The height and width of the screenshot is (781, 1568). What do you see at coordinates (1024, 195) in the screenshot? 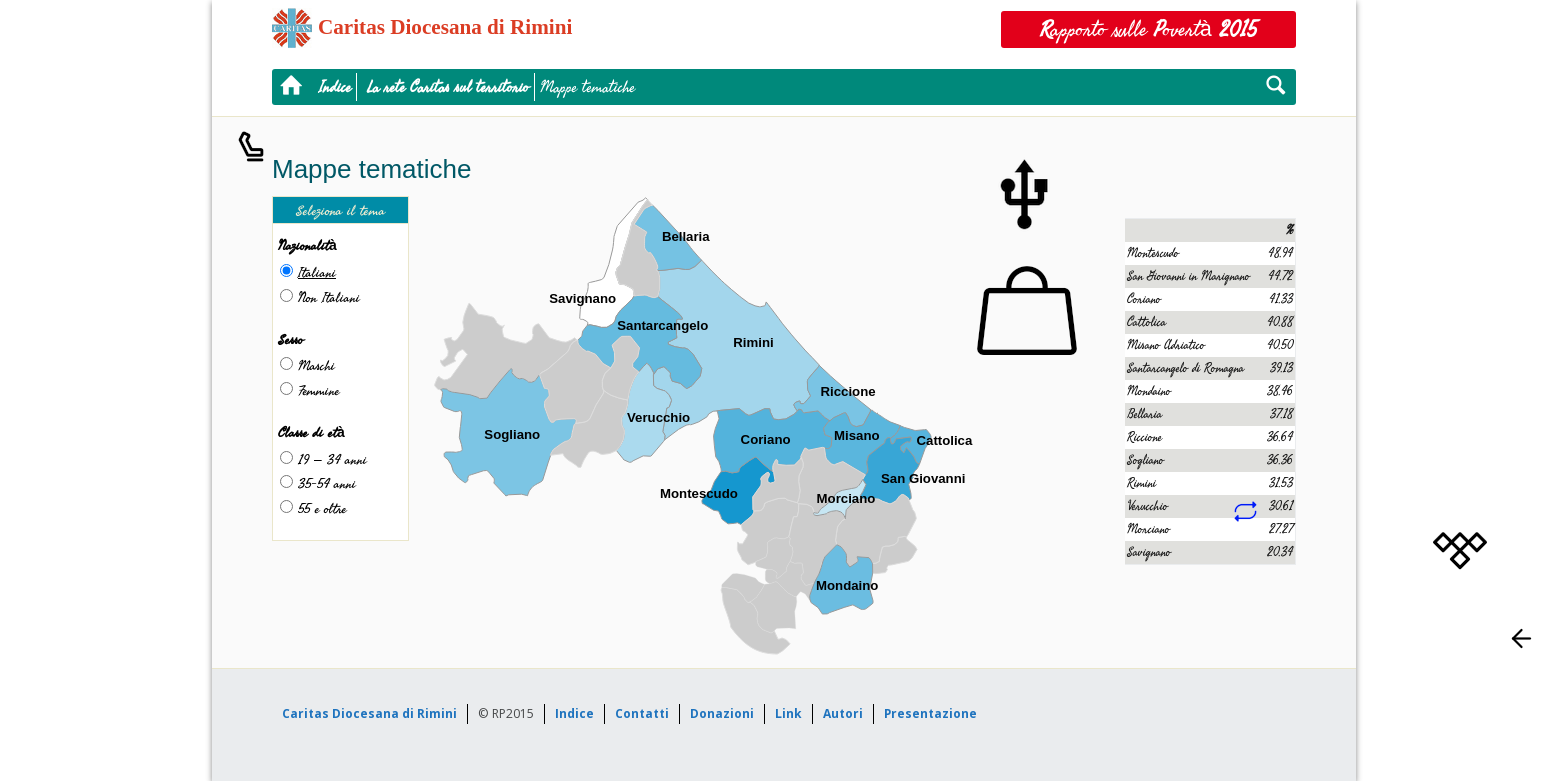
I see `connect a USB device` at bounding box center [1024, 195].